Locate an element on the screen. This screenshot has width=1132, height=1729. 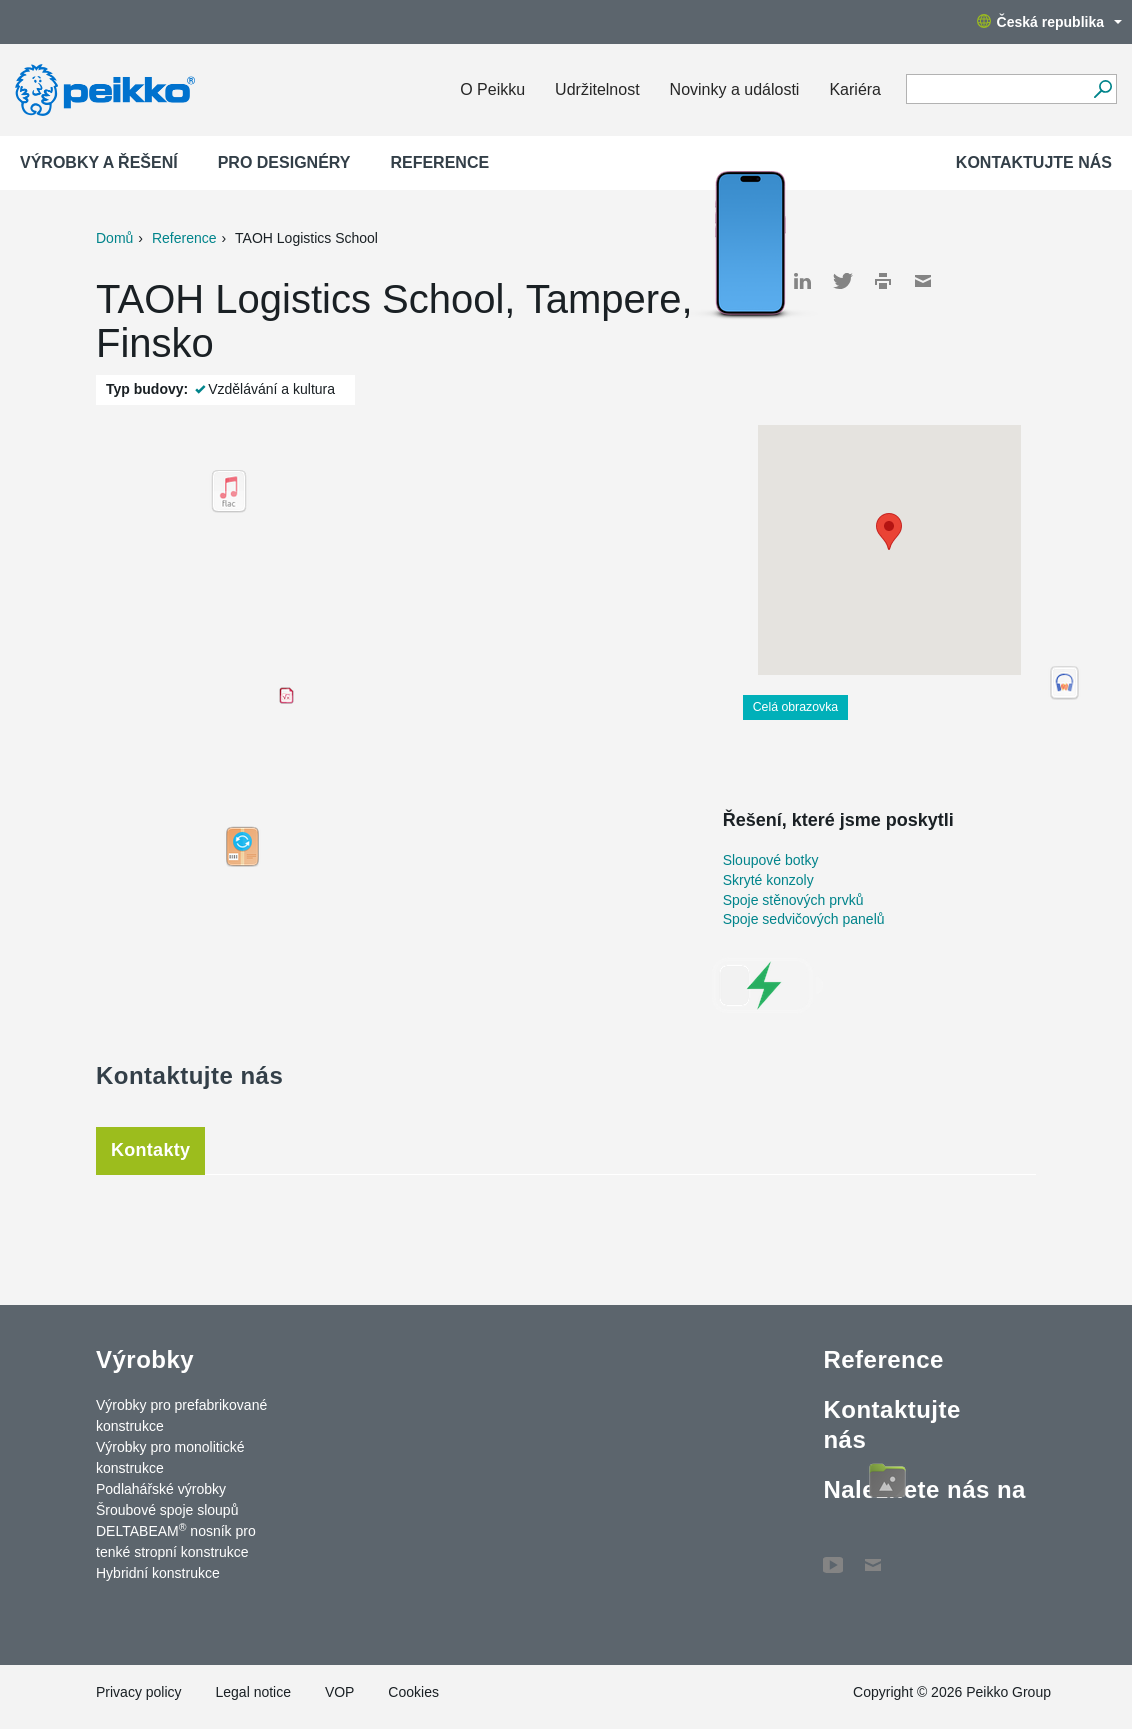
battery at 30% and currently charging is located at coordinates (767, 985).